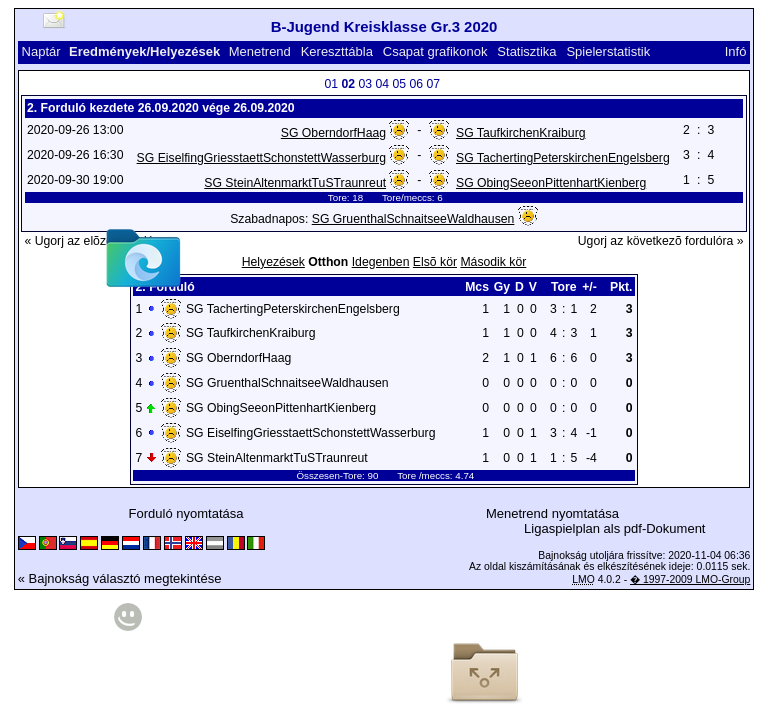 The height and width of the screenshot is (720, 768). What do you see at coordinates (128, 617) in the screenshot?
I see `insert smirking emoji in message` at bounding box center [128, 617].